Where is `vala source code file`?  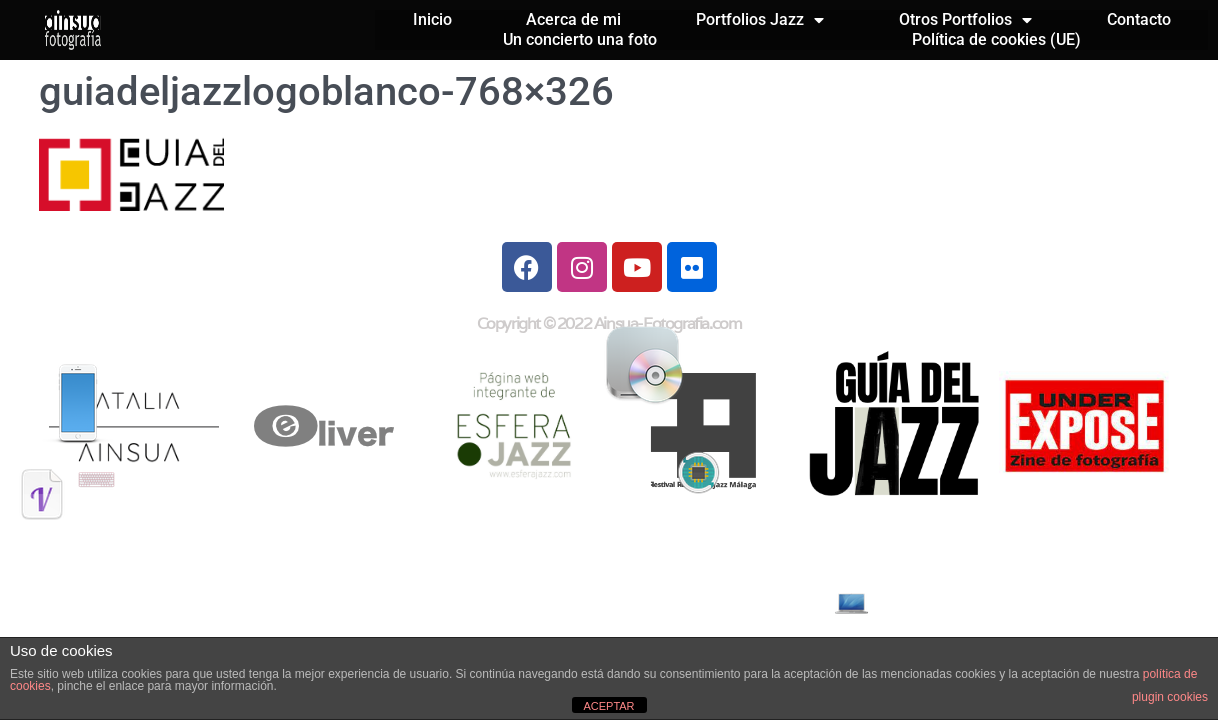 vala source code file is located at coordinates (42, 494).